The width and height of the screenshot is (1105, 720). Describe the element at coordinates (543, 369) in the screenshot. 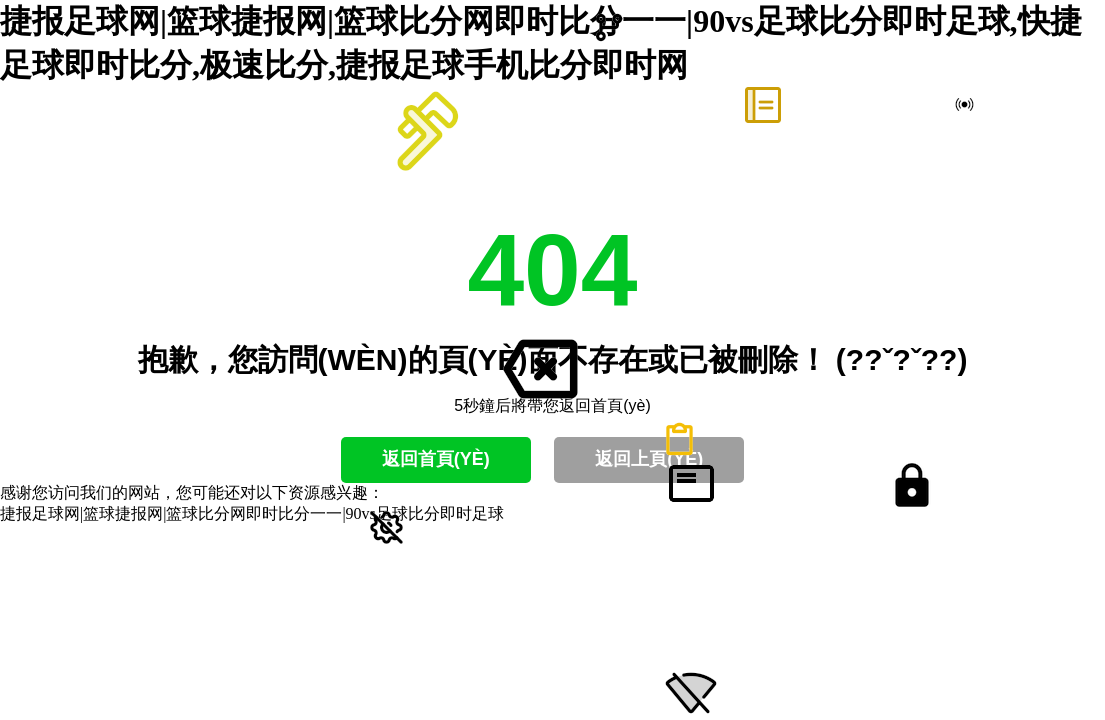

I see `delete the previous character` at that location.